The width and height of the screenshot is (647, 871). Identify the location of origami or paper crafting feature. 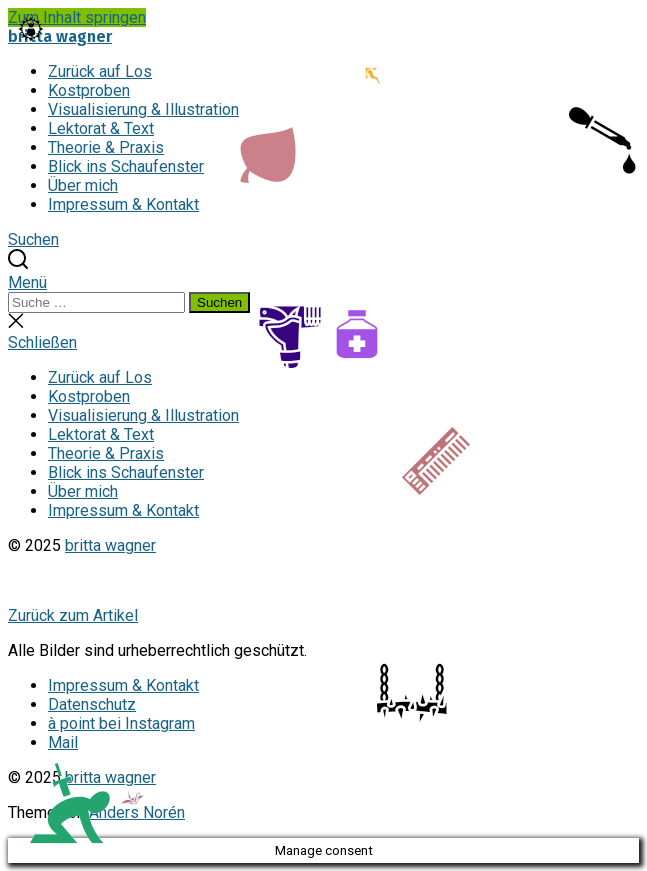
(132, 798).